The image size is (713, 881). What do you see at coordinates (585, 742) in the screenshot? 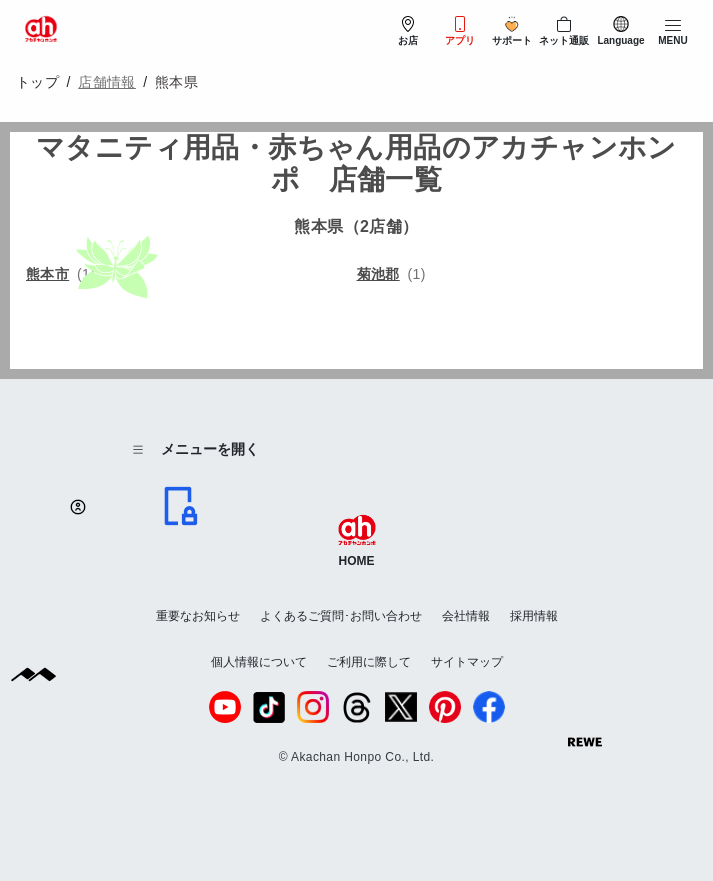
I see `open the REWE grocery store app` at bounding box center [585, 742].